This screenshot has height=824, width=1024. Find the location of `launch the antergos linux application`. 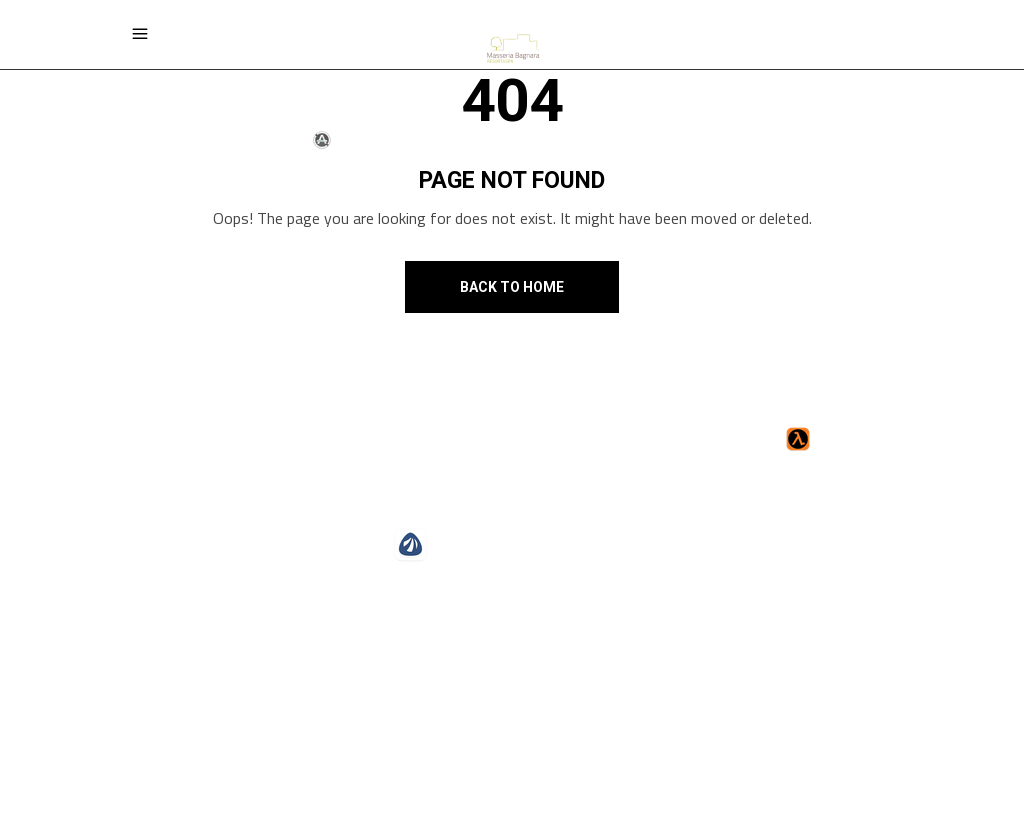

launch the antergos linux application is located at coordinates (410, 544).